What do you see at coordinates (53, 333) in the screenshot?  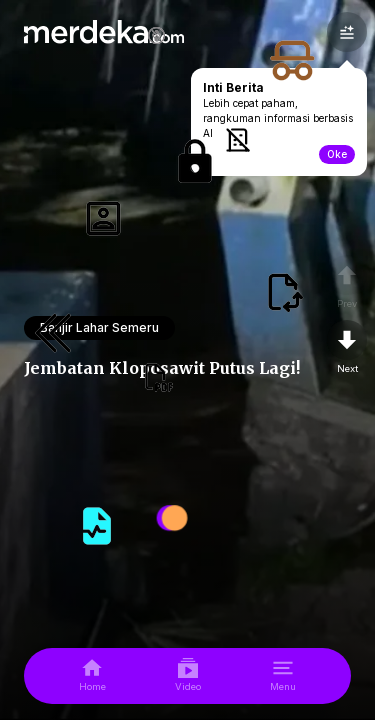 I see `go back to the beginning` at bounding box center [53, 333].